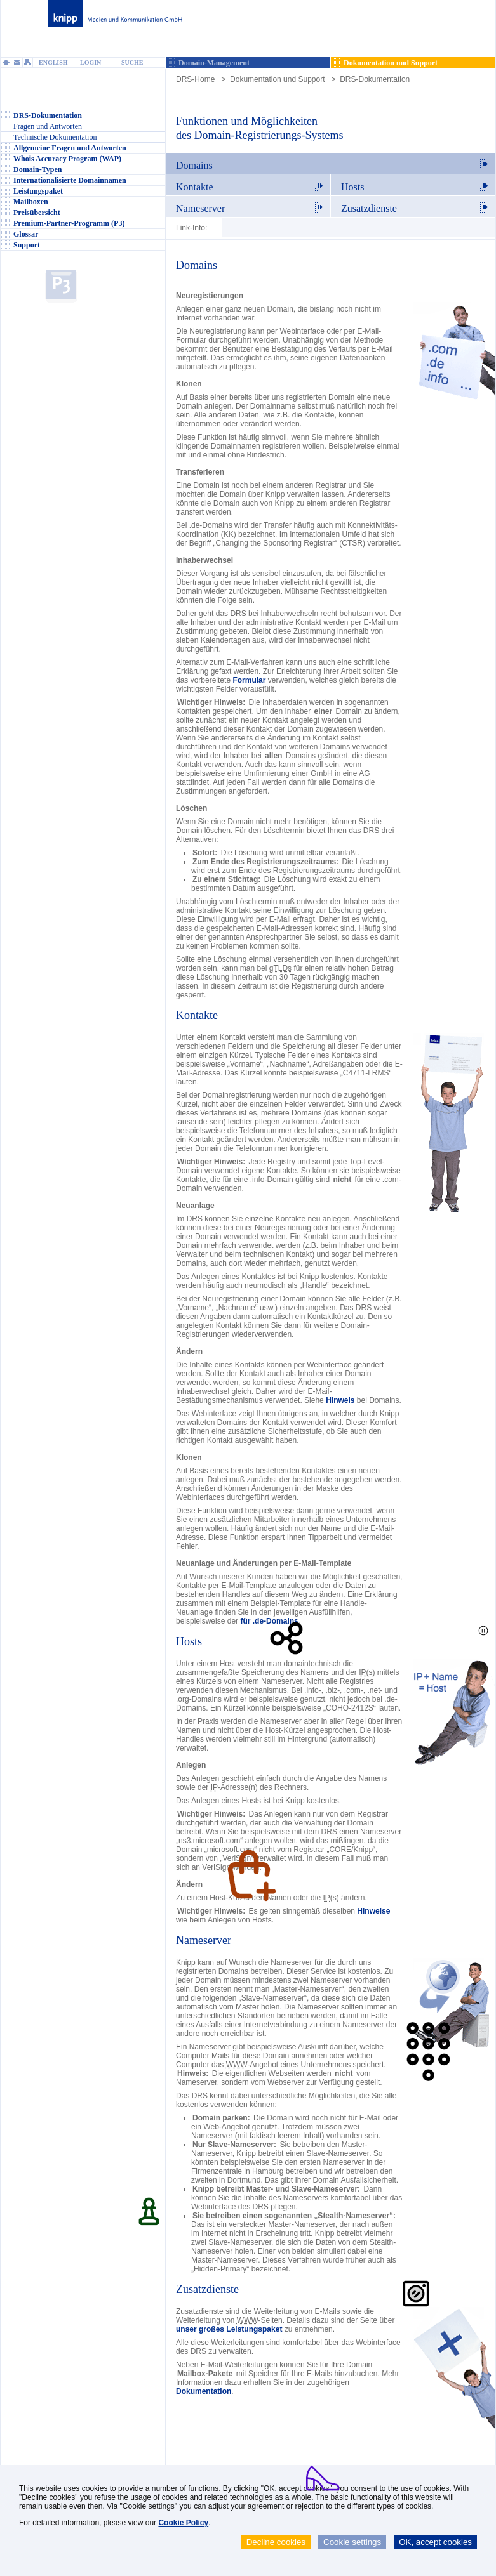 This screenshot has height=2576, width=496. Describe the element at coordinates (149, 2212) in the screenshot. I see `play chess or board games` at that location.